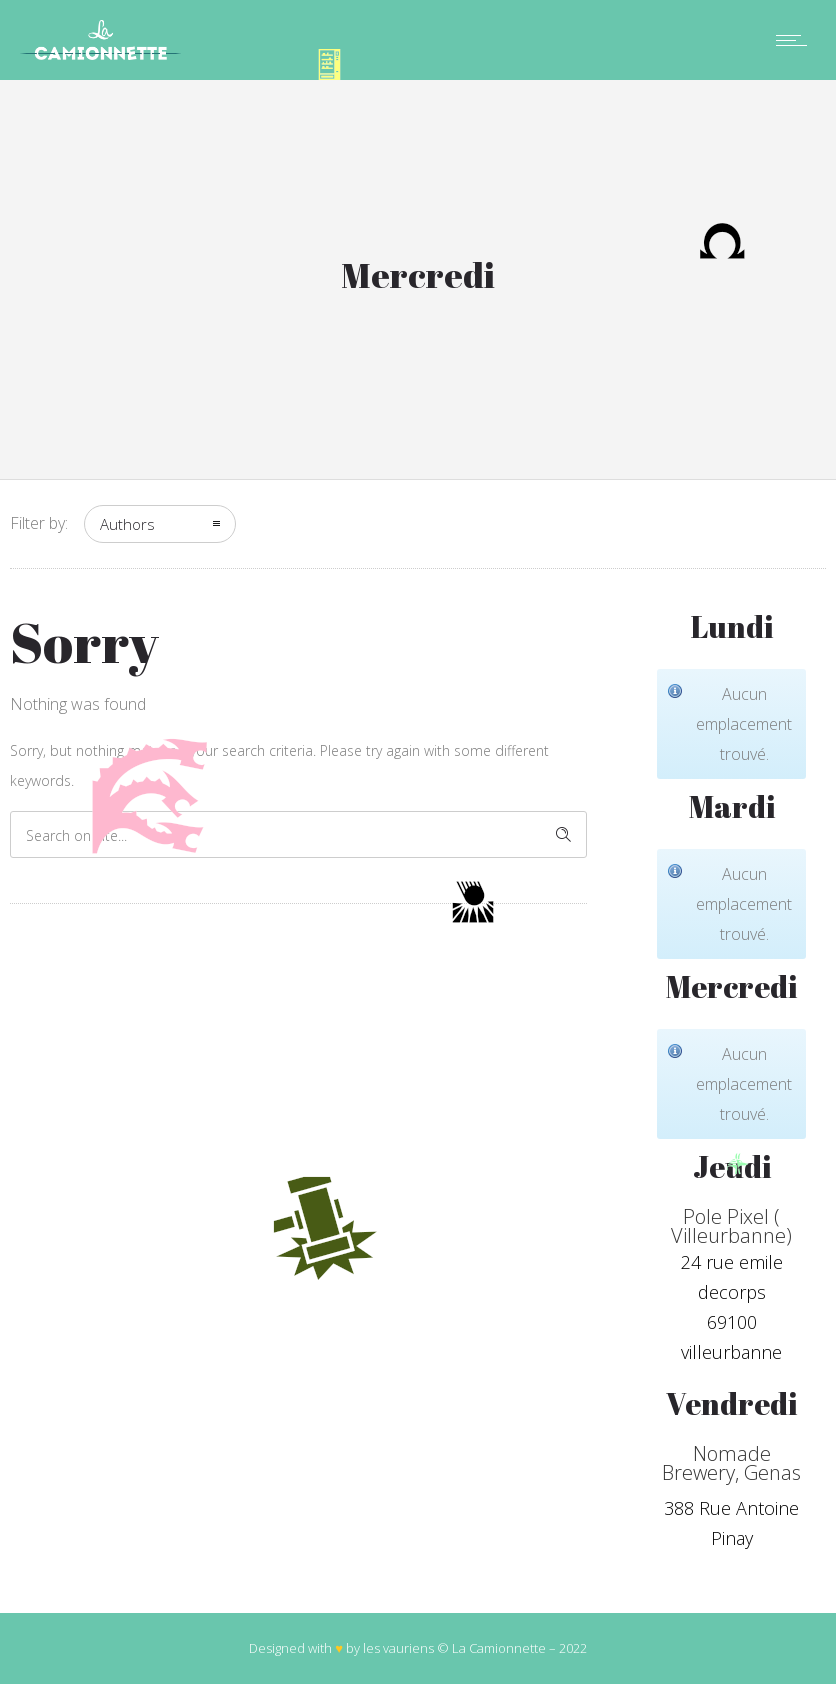 The width and height of the screenshot is (836, 1694). Describe the element at coordinates (473, 902) in the screenshot. I see `indicates a meteor impact event in gameplay` at that location.